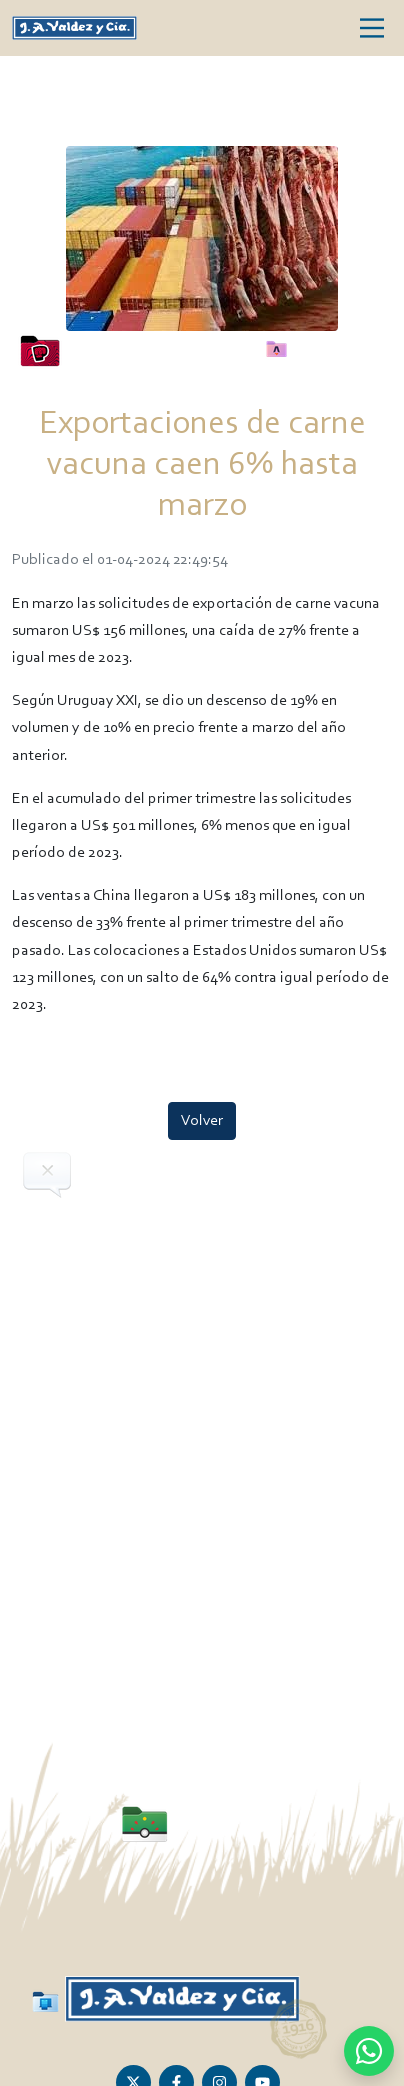  What do you see at coordinates (47, 1174) in the screenshot?
I see `indicates a user is offline or unavailable` at bounding box center [47, 1174].